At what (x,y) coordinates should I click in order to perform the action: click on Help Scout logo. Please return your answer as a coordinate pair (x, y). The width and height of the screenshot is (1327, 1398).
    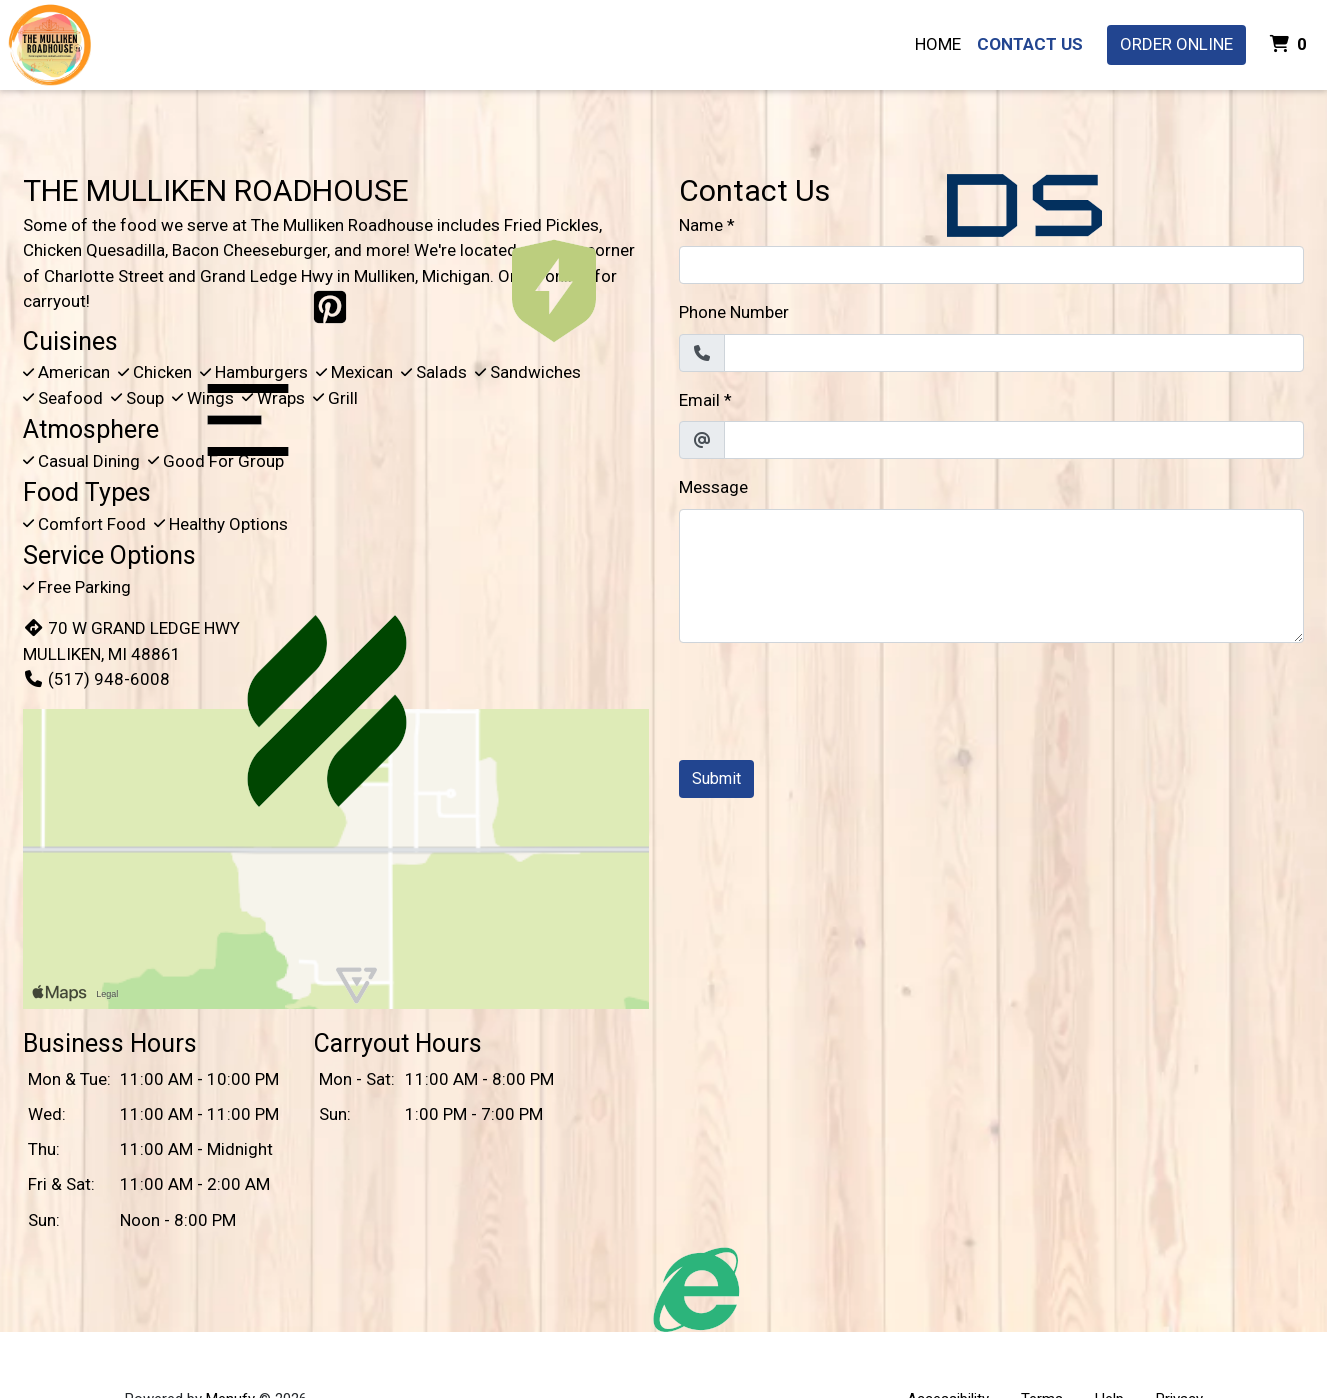
    Looking at the image, I should click on (327, 711).